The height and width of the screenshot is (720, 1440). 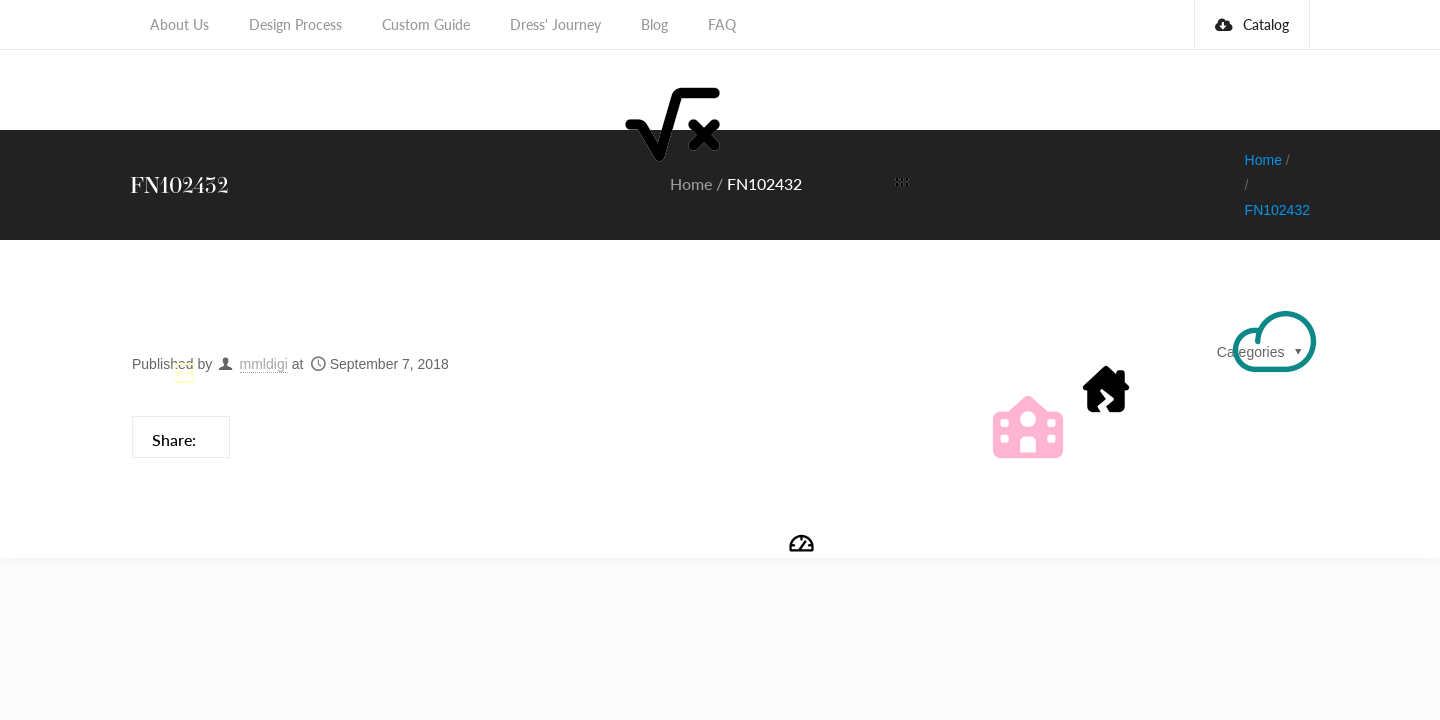 I want to click on access school or education-related features, so click(x=1028, y=427).